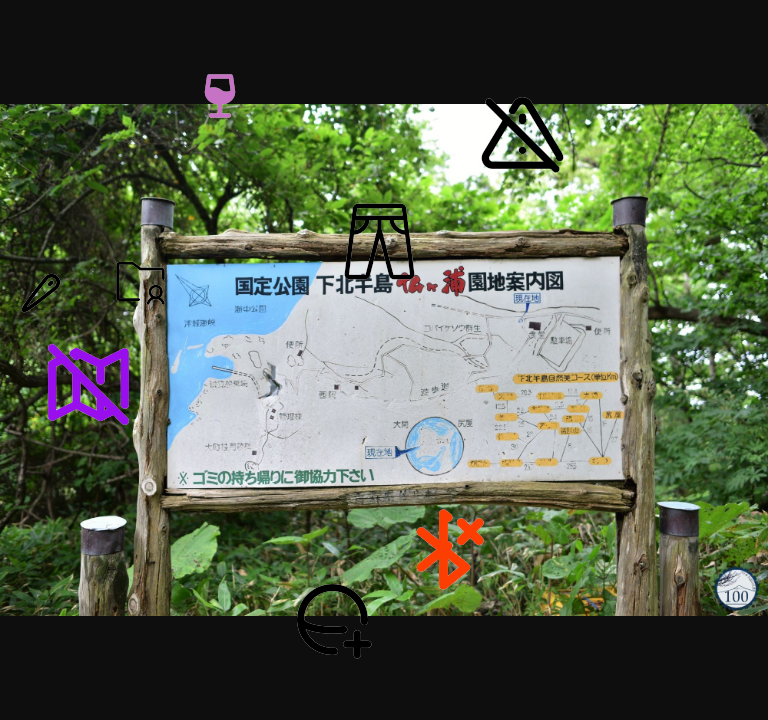  What do you see at coordinates (220, 96) in the screenshot?
I see `indicates a full drink or beverage status` at bounding box center [220, 96].